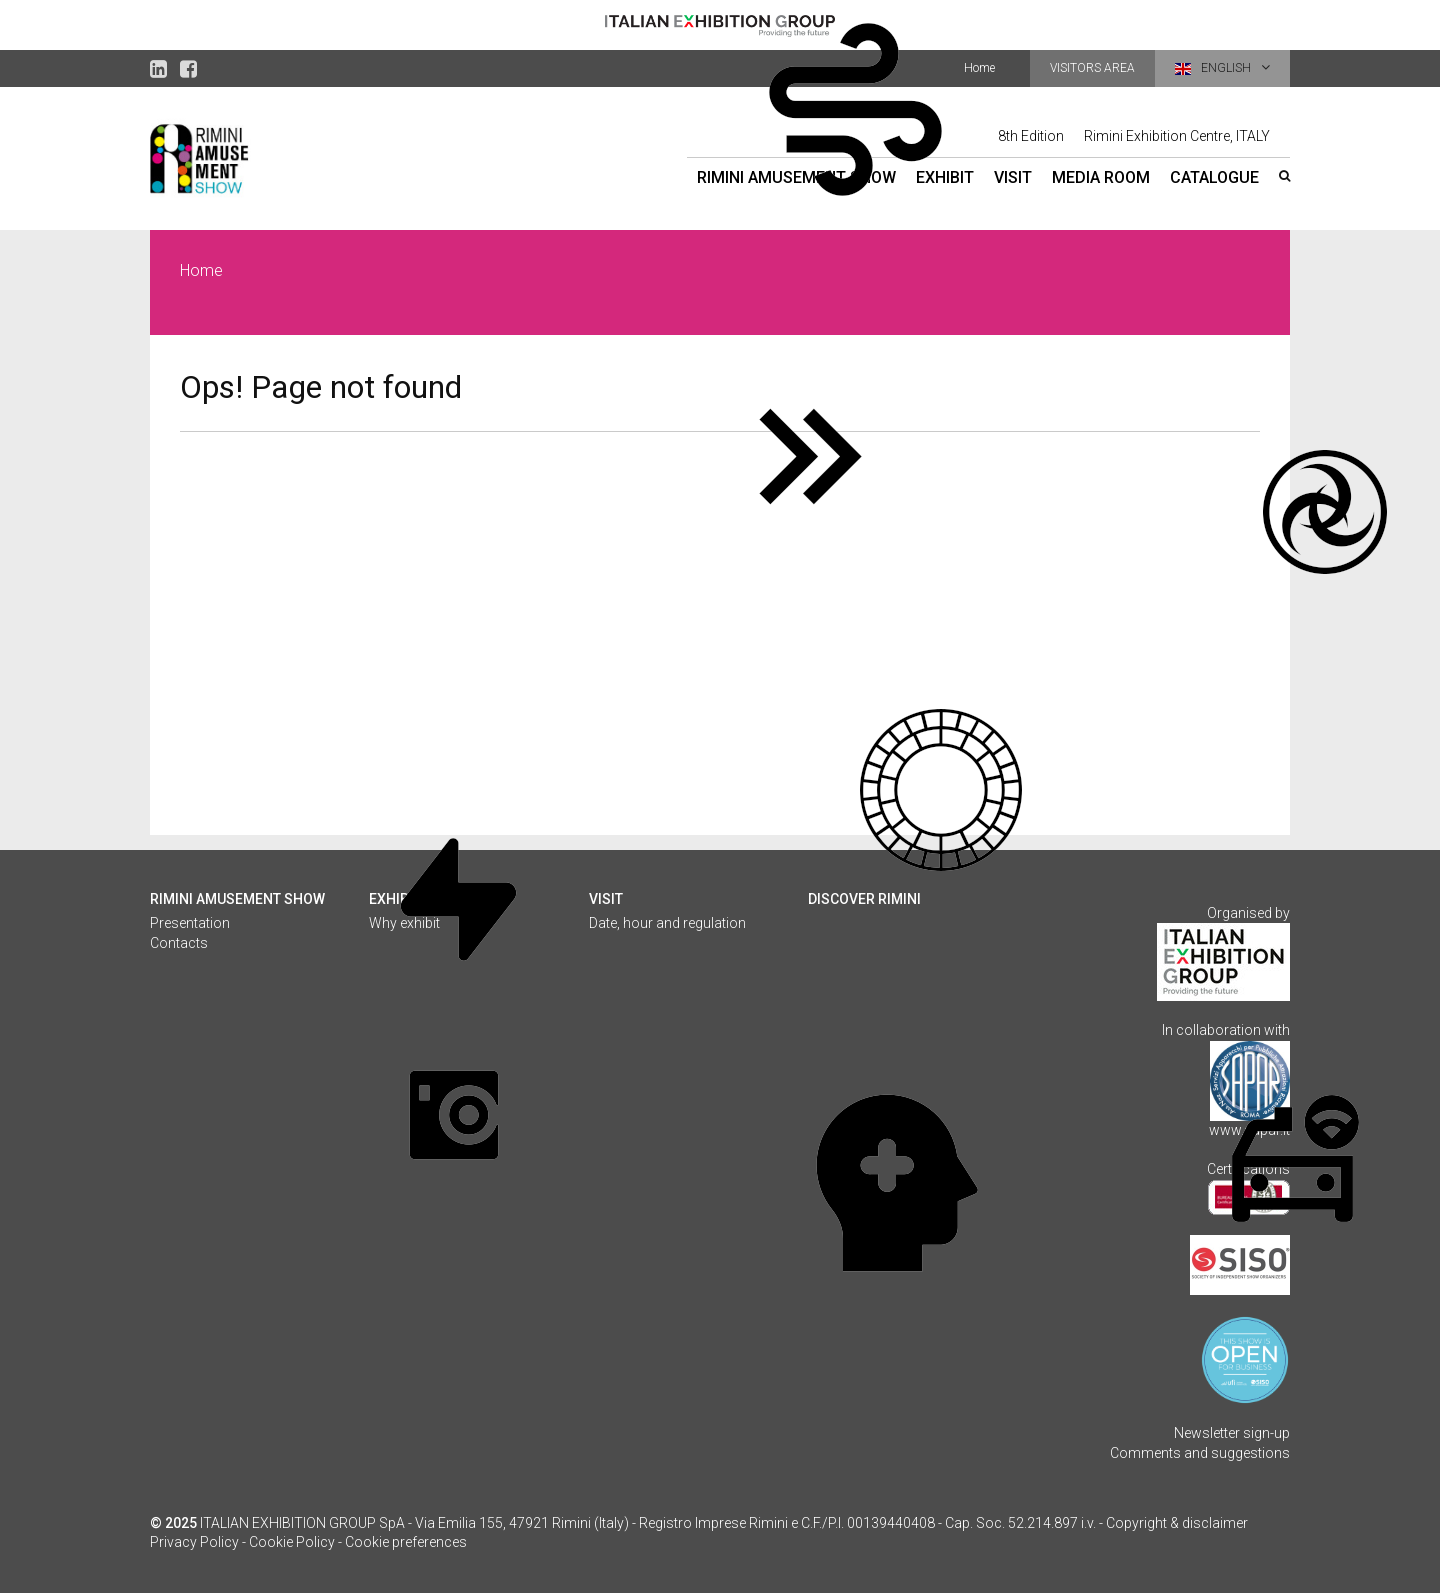 The image size is (1440, 1593). Describe the element at coordinates (941, 790) in the screenshot. I see `open the VSCO photo editing app` at that location.